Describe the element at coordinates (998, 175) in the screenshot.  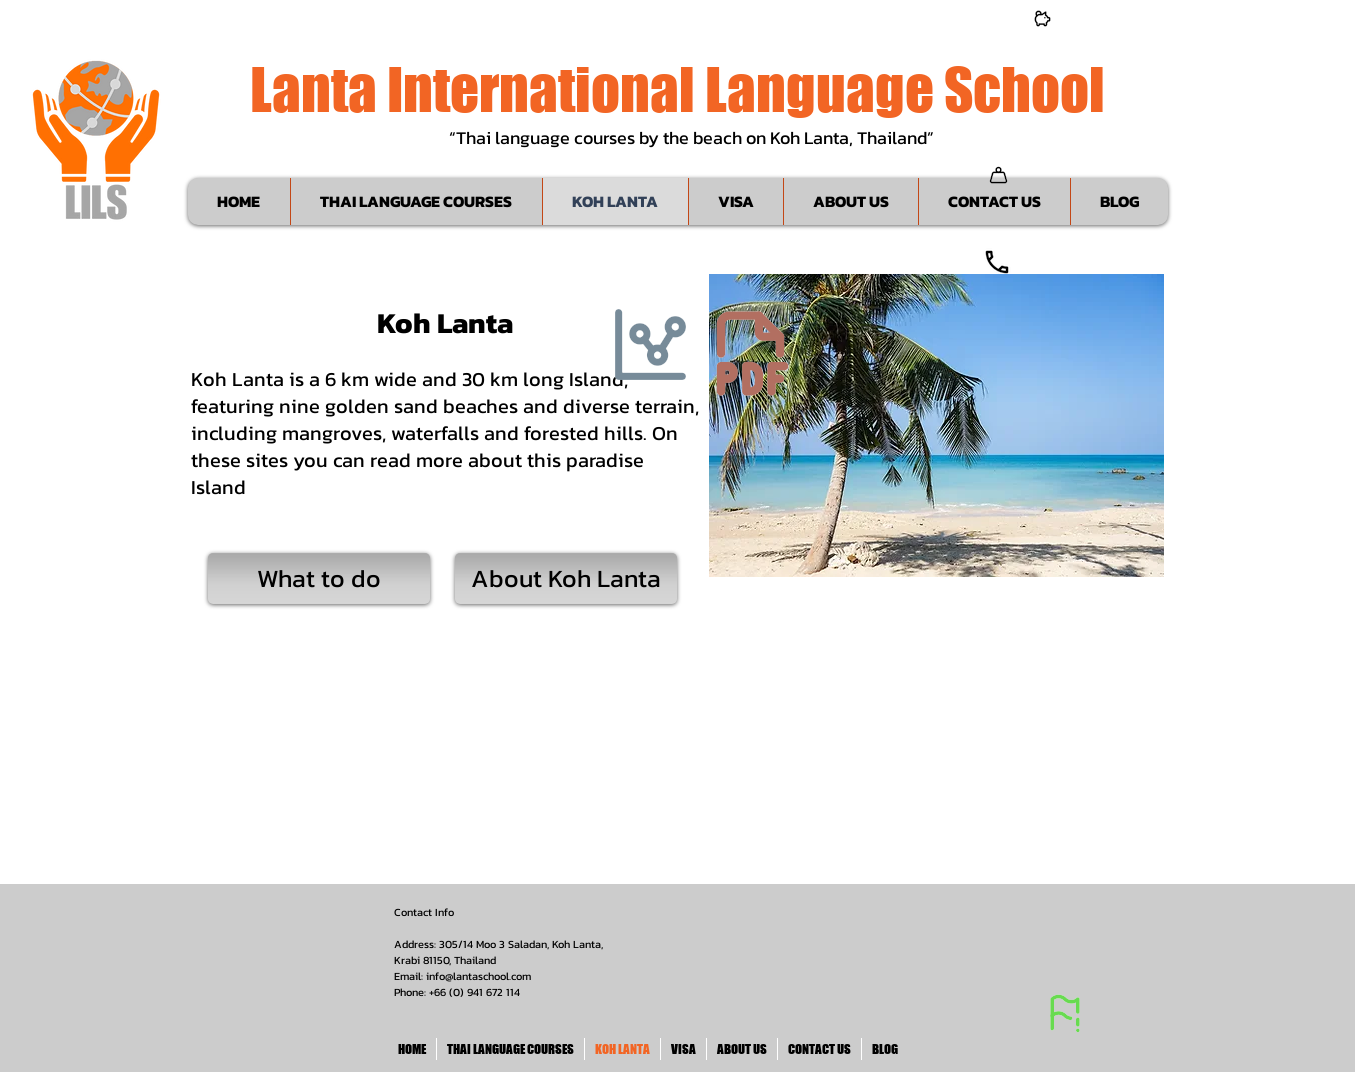
I see `set or adjust item weight` at that location.